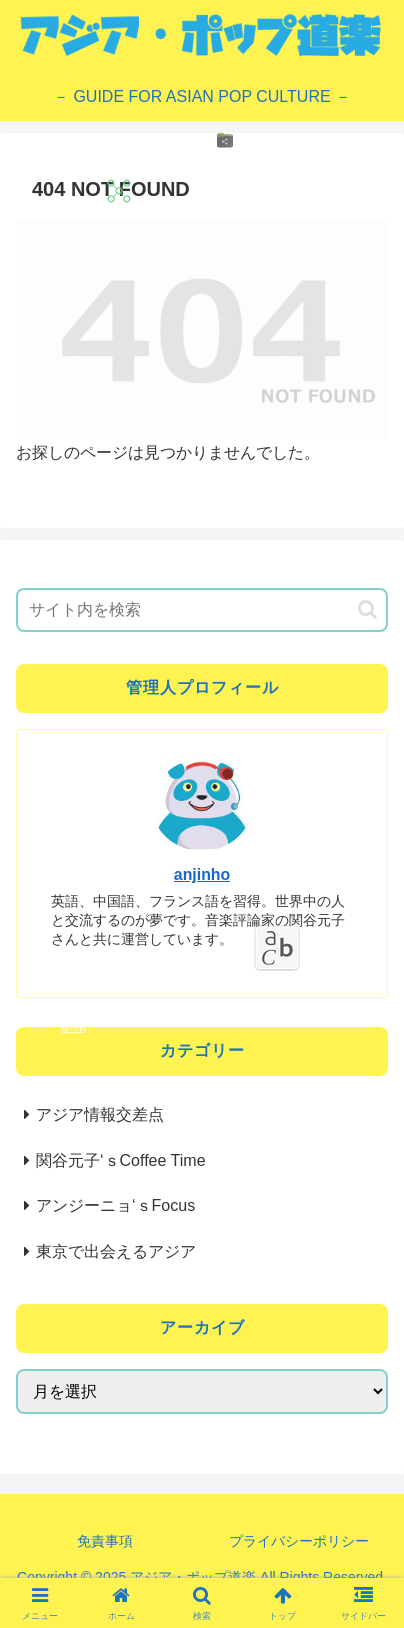  I want to click on access font and typography settings, so click(277, 948).